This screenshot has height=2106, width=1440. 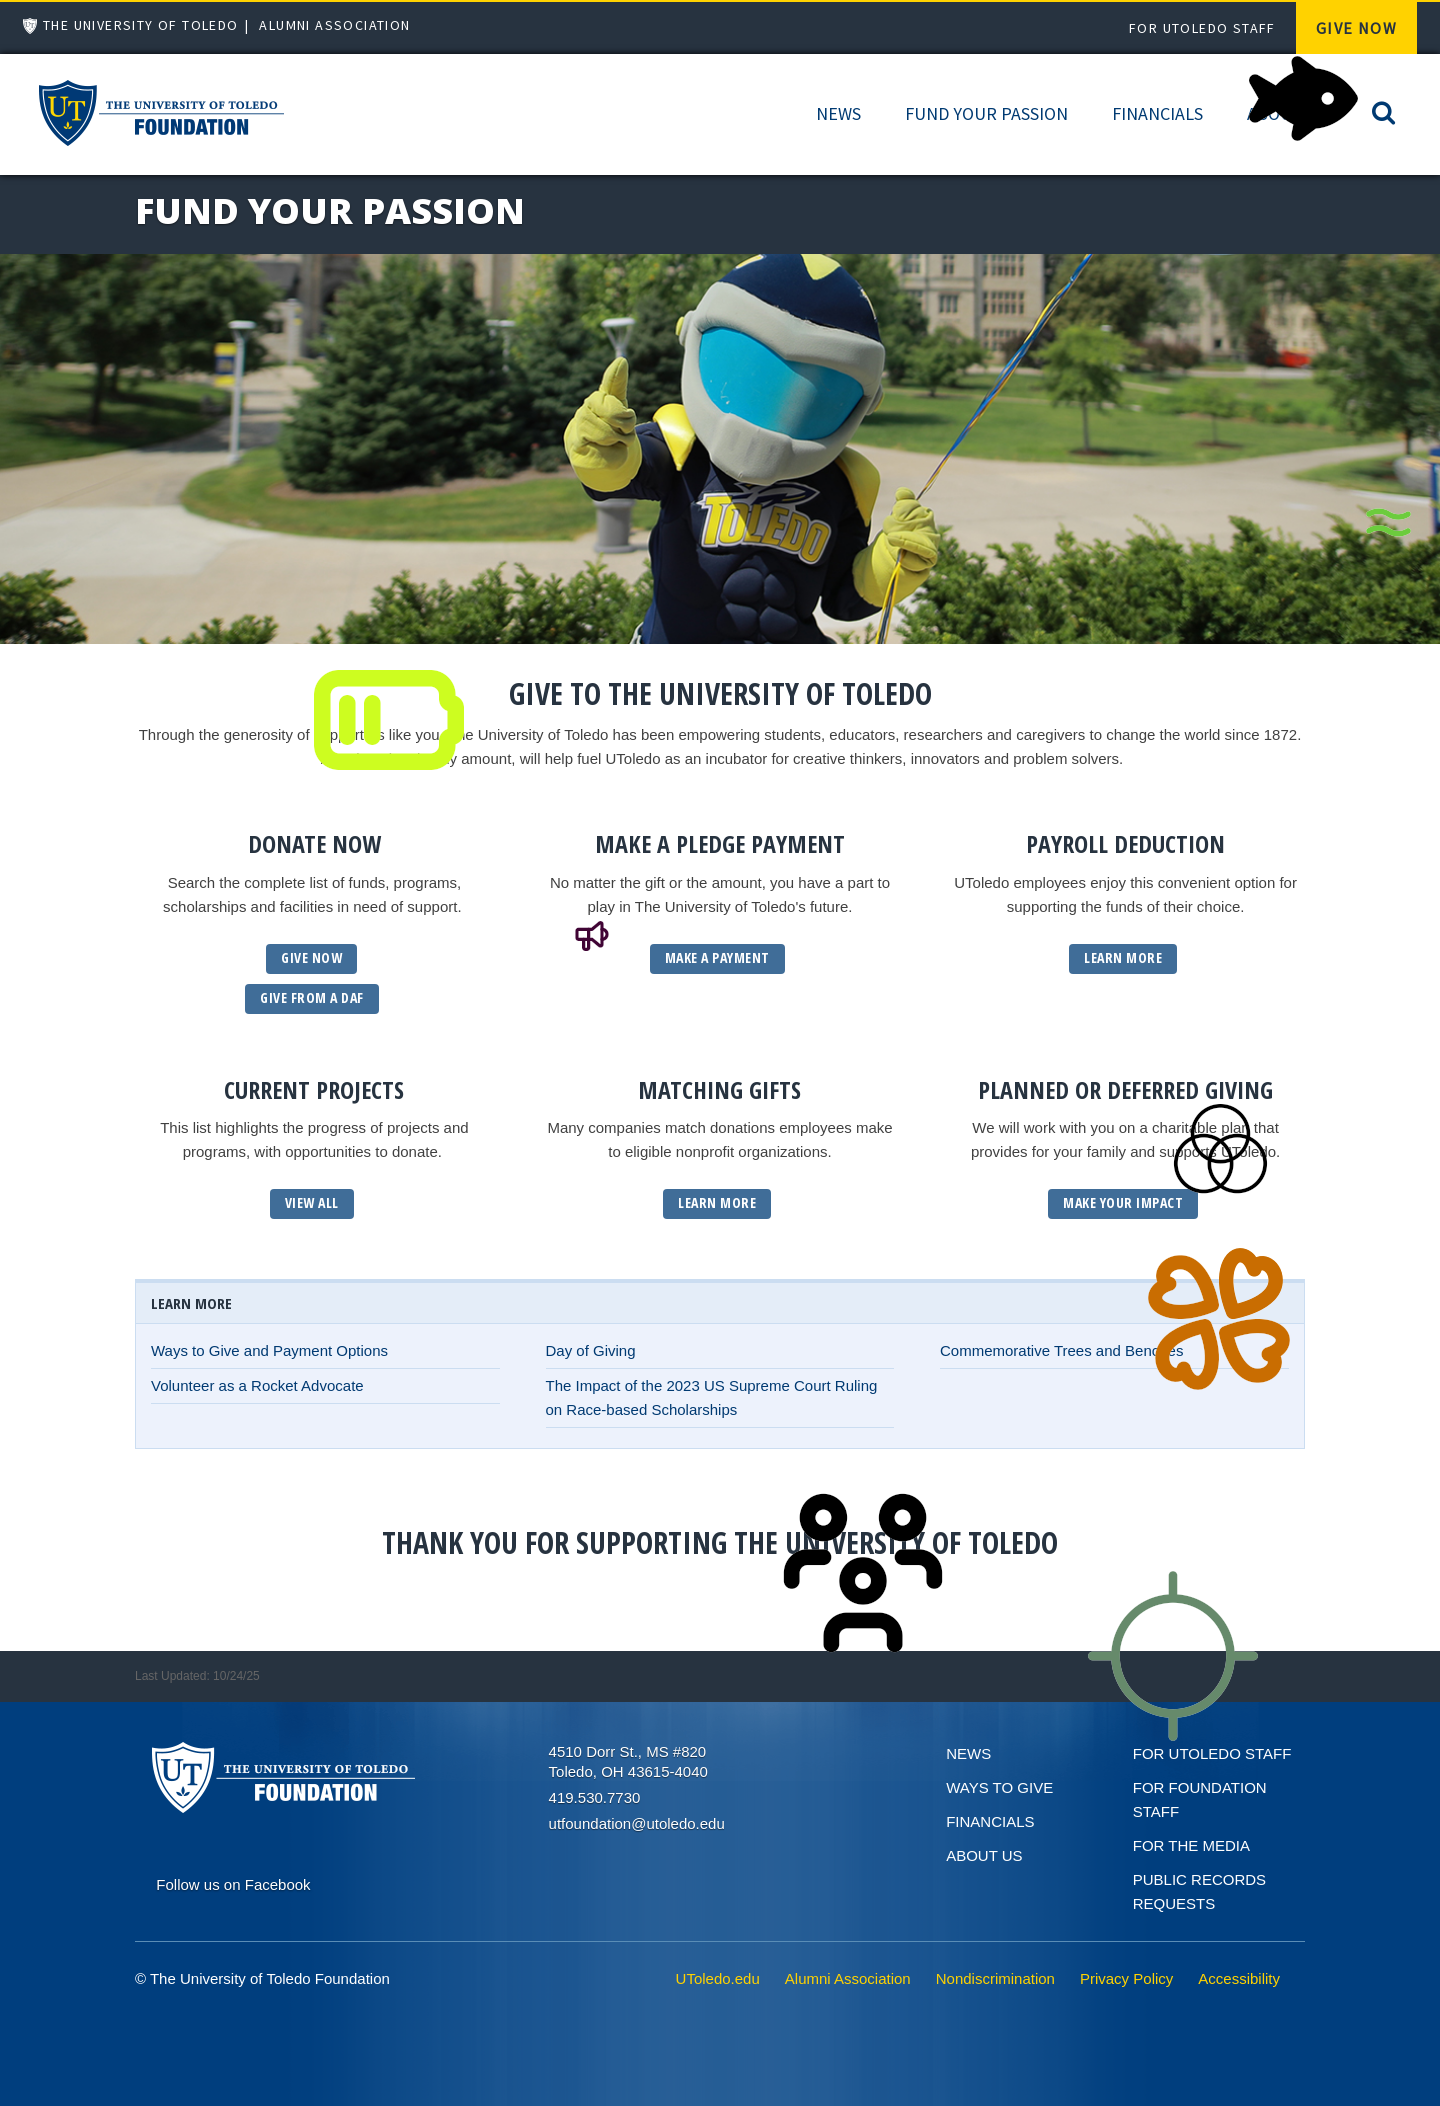 I want to click on indicates approximate or estimated value, so click(x=1388, y=522).